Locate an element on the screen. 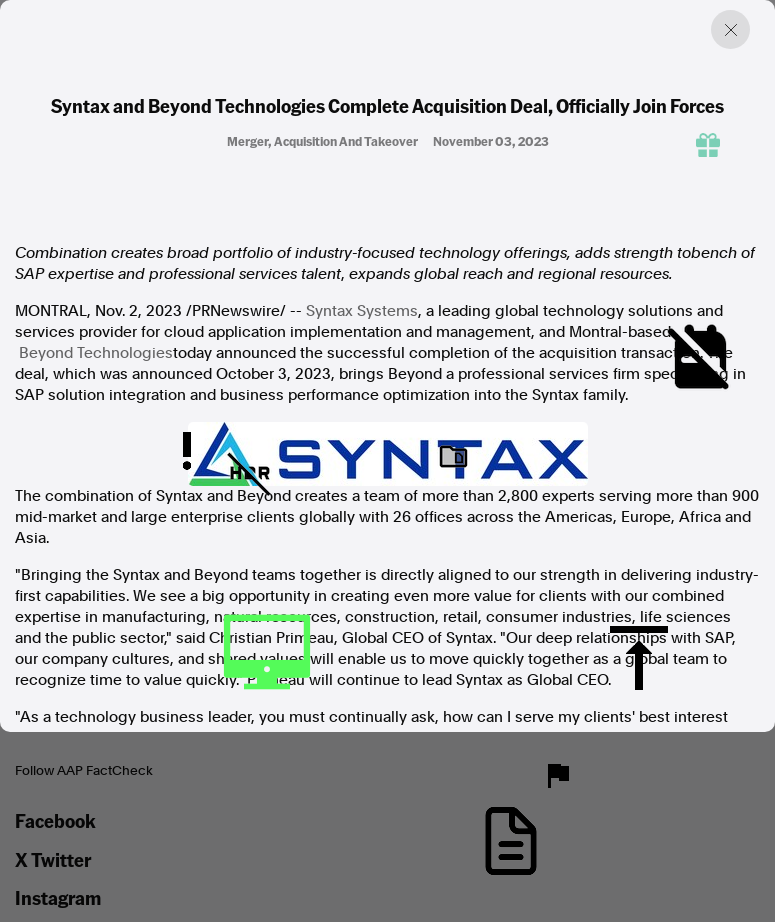  no backpacks allowed is located at coordinates (700, 356).